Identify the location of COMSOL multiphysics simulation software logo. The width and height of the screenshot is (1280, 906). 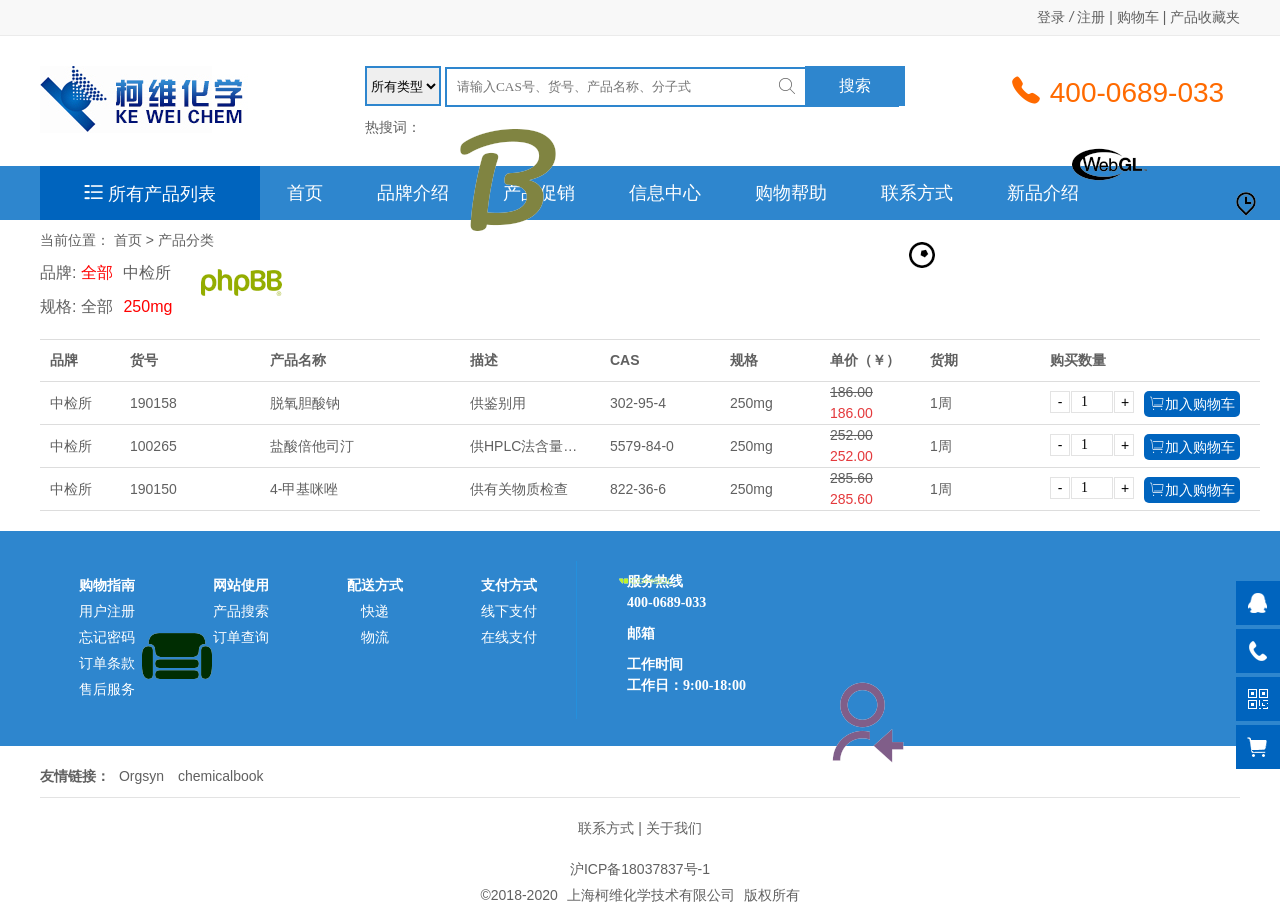
(646, 581).